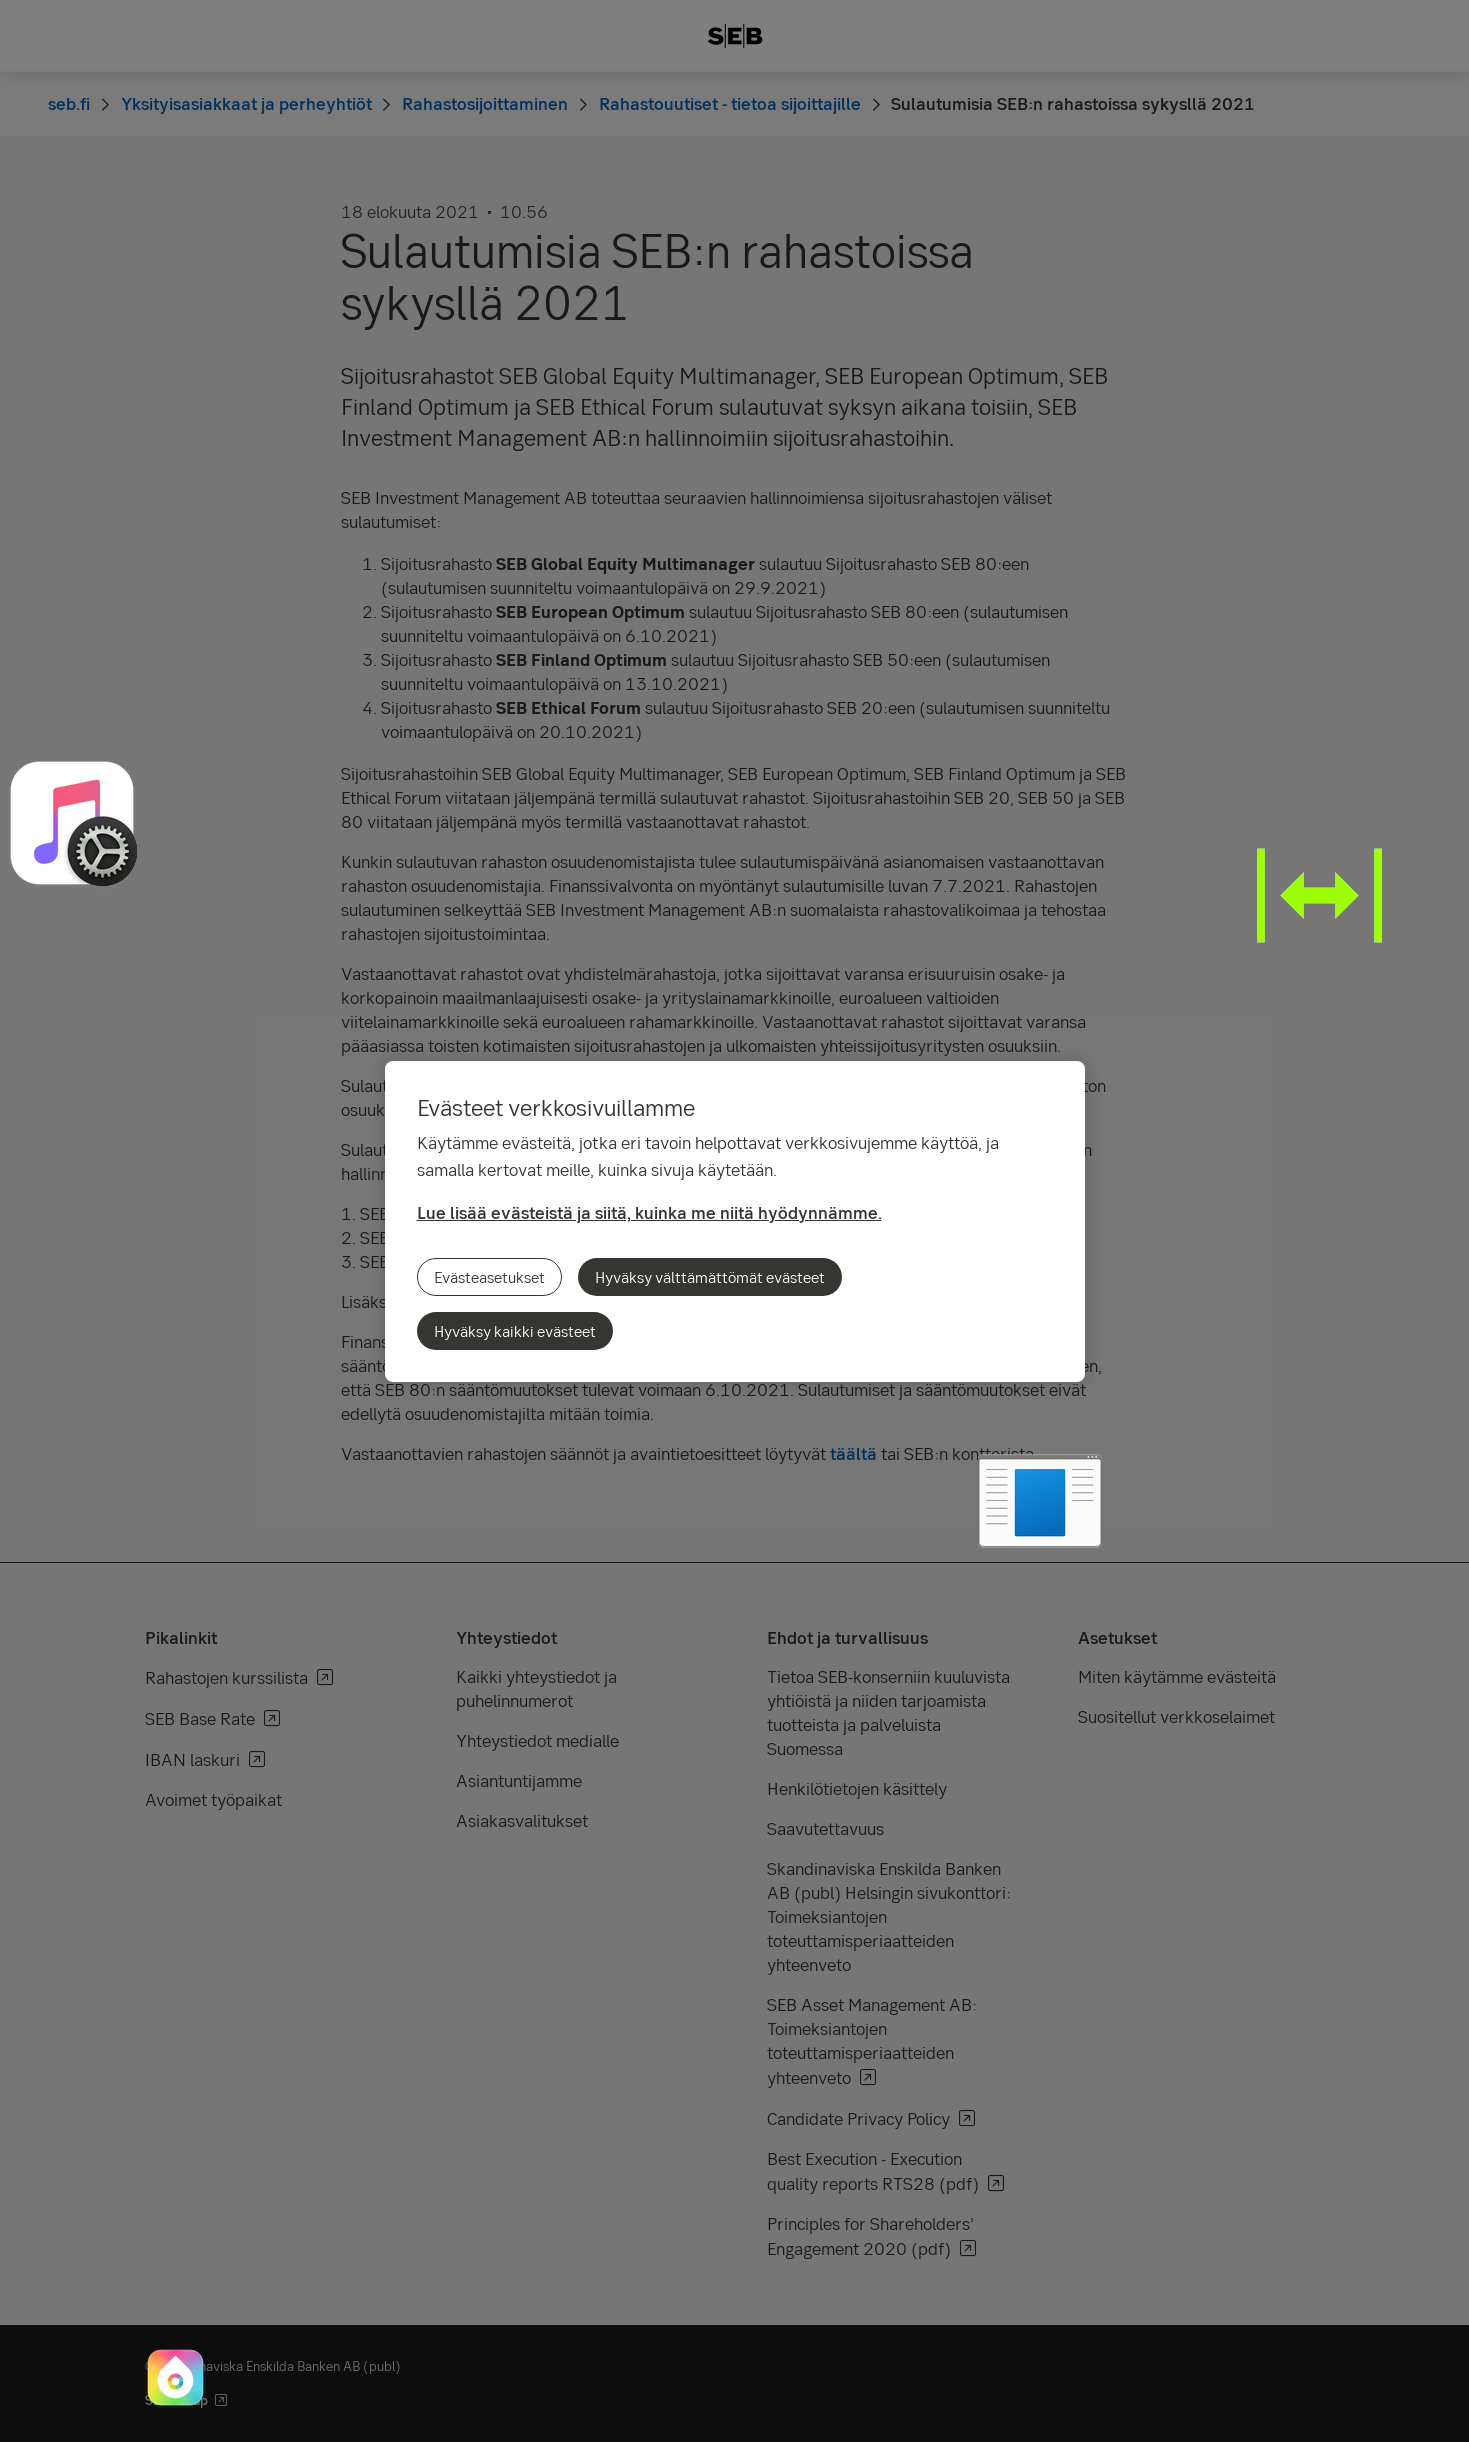 The height and width of the screenshot is (2442, 1469). Describe the element at coordinates (72, 823) in the screenshot. I see `open audio or music playback settings` at that location.